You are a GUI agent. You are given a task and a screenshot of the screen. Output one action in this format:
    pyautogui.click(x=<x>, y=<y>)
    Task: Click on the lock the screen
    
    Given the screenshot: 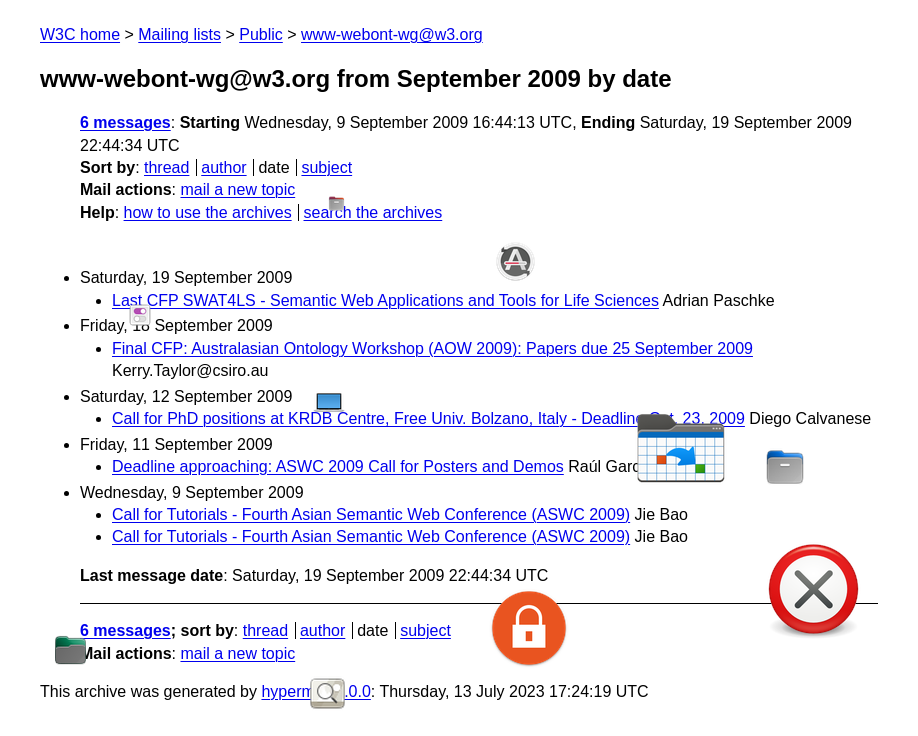 What is the action you would take?
    pyautogui.click(x=529, y=628)
    